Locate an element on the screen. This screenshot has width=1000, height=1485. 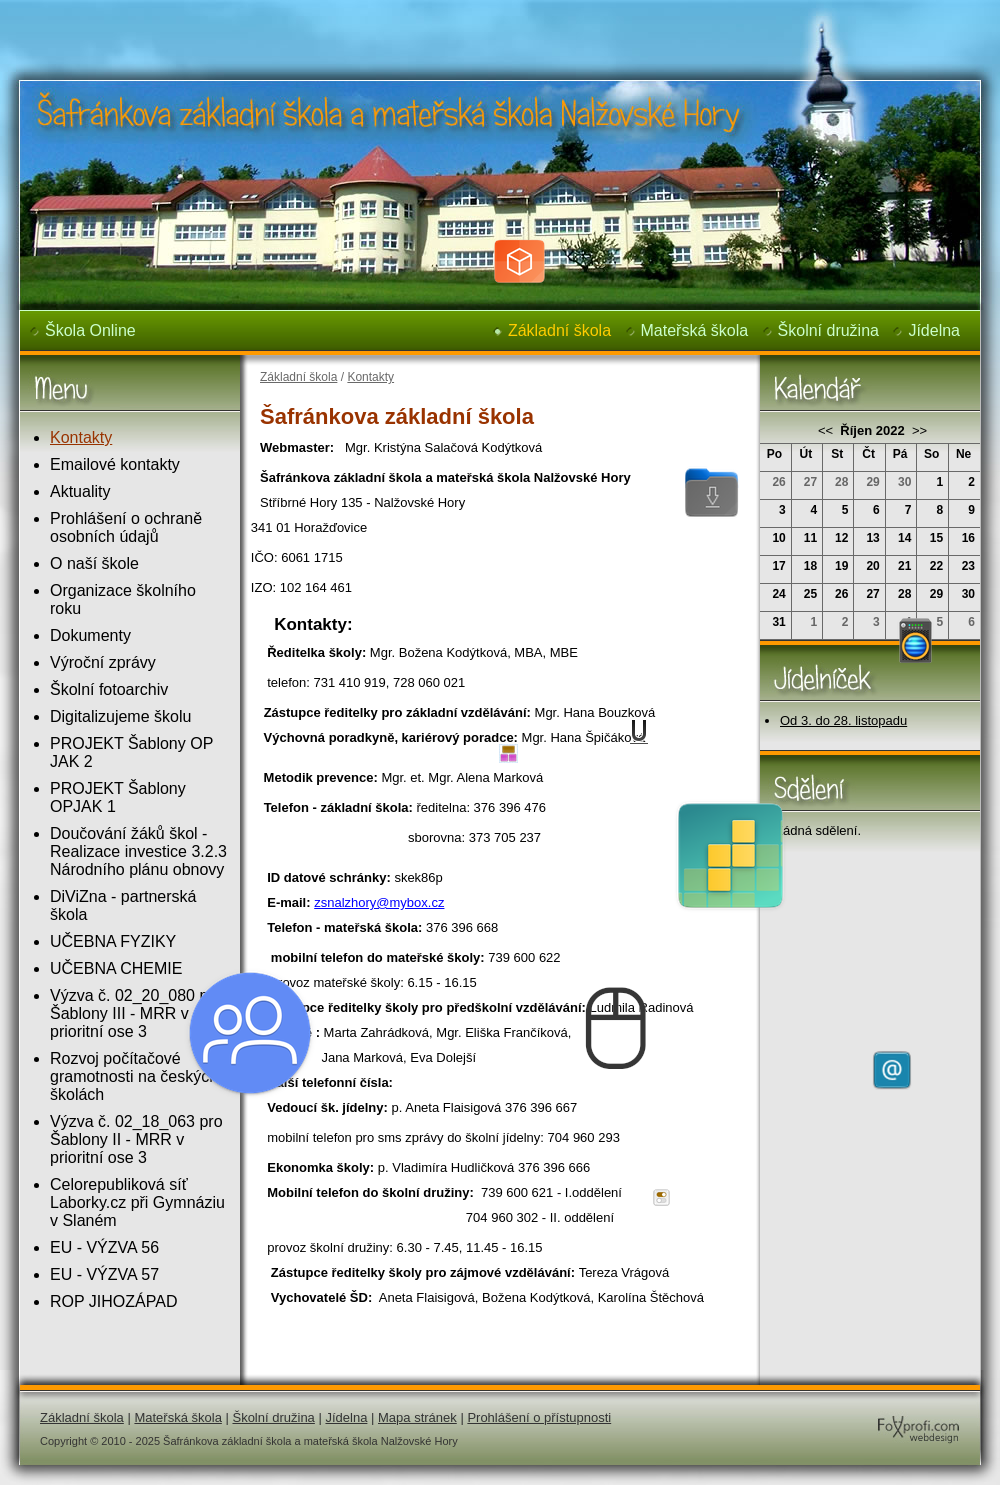
access RAID 0 storage configuration settings is located at coordinates (915, 640).